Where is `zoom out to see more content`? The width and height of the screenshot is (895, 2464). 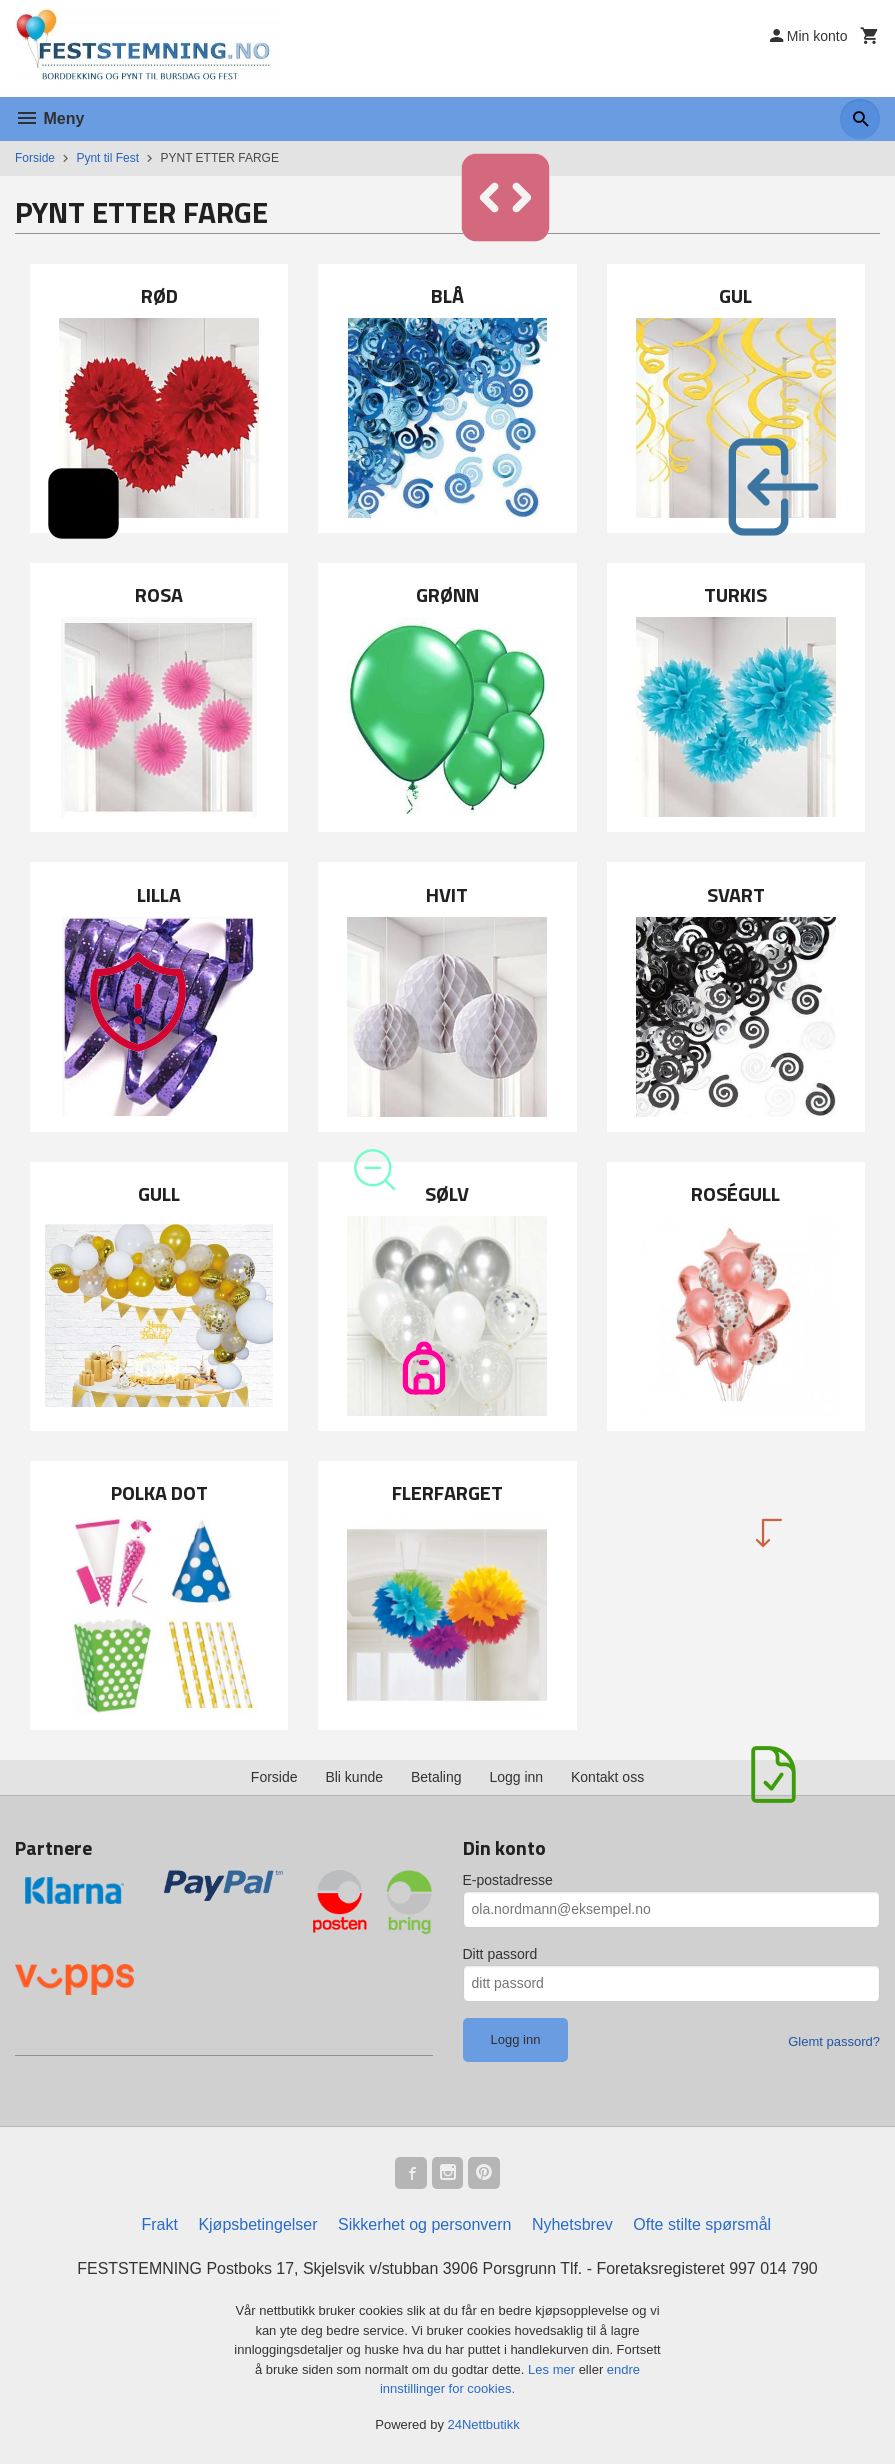 zoom out to see more content is located at coordinates (375, 1170).